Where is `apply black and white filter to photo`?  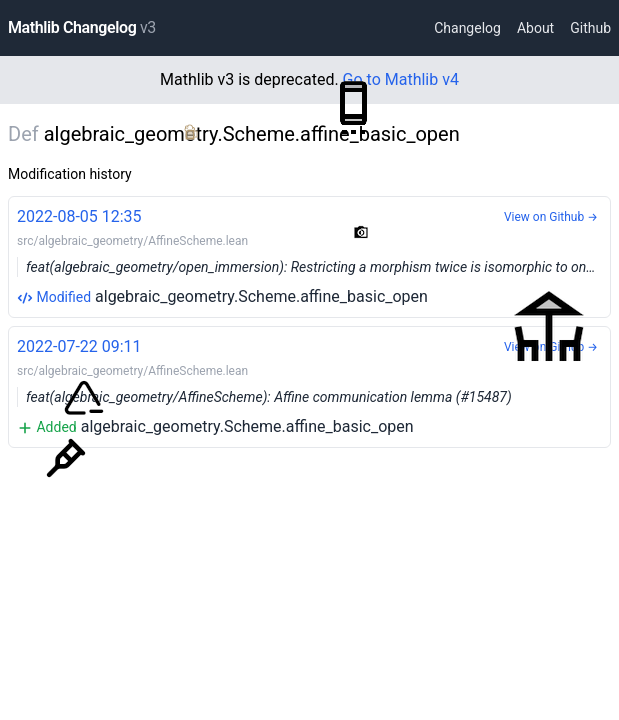
apply black and white filter to photo is located at coordinates (361, 232).